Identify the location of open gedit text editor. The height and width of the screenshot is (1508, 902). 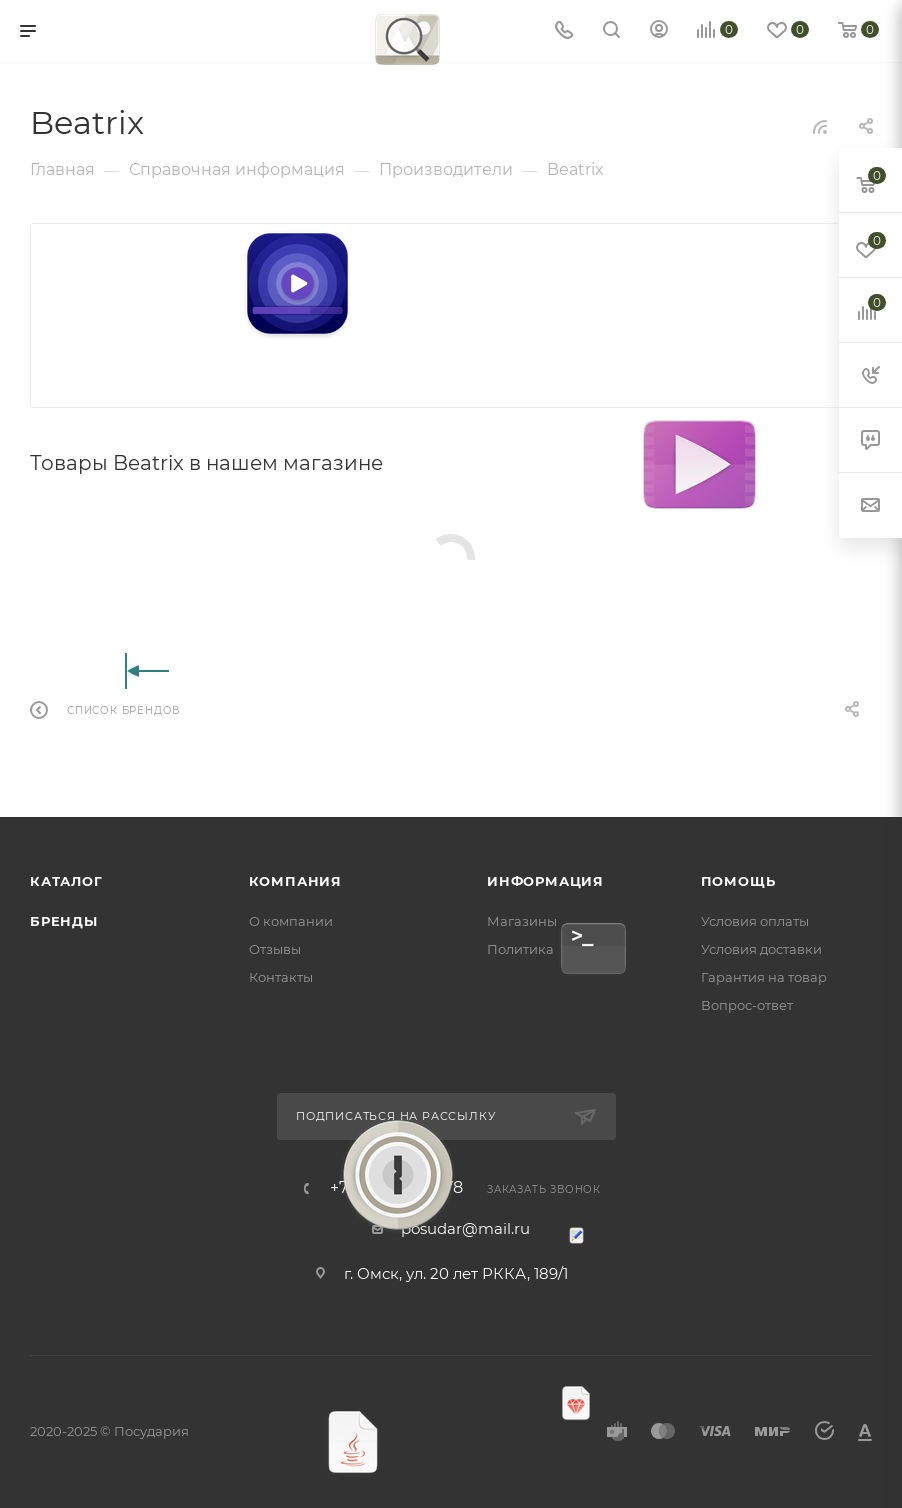
(576, 1235).